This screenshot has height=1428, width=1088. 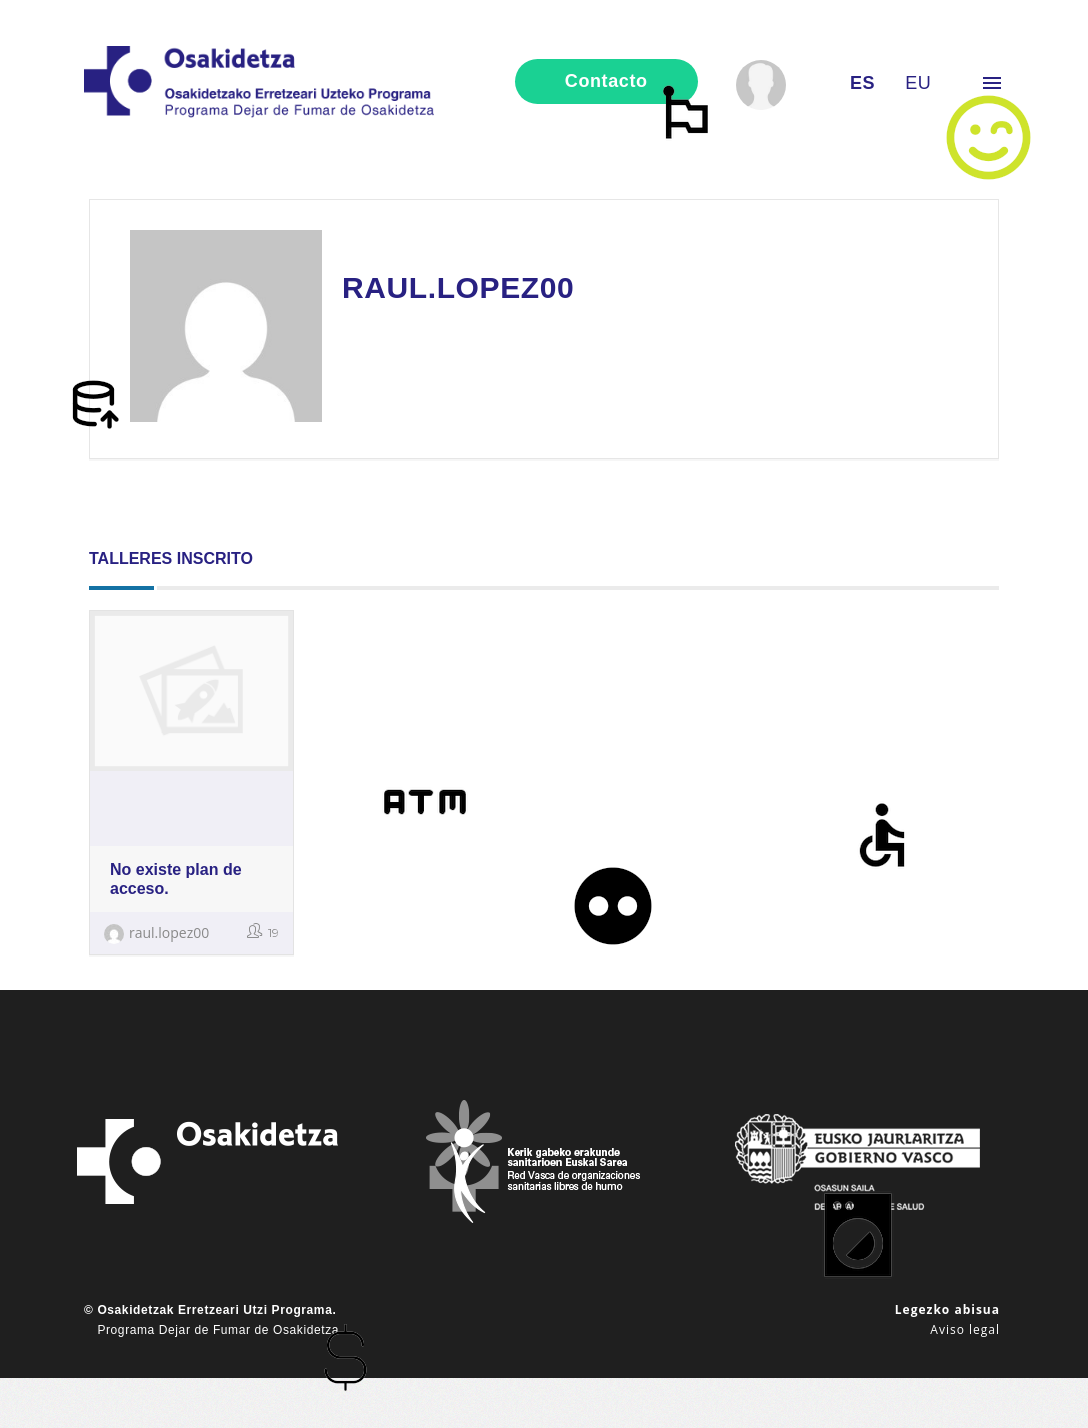 What do you see at coordinates (685, 113) in the screenshot?
I see `access flag emoji or country symbols` at bounding box center [685, 113].